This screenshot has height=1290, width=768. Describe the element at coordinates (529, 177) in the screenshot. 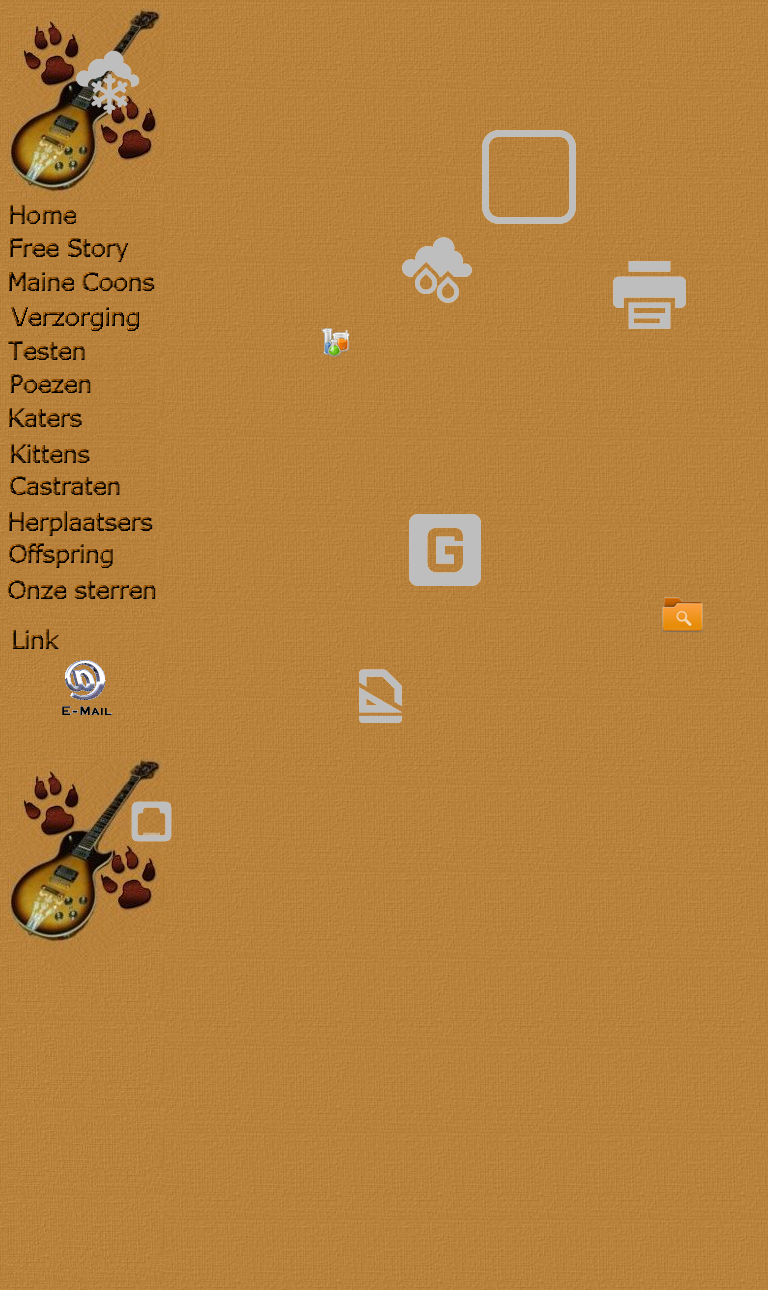

I see `unchecked checkbox state` at that location.